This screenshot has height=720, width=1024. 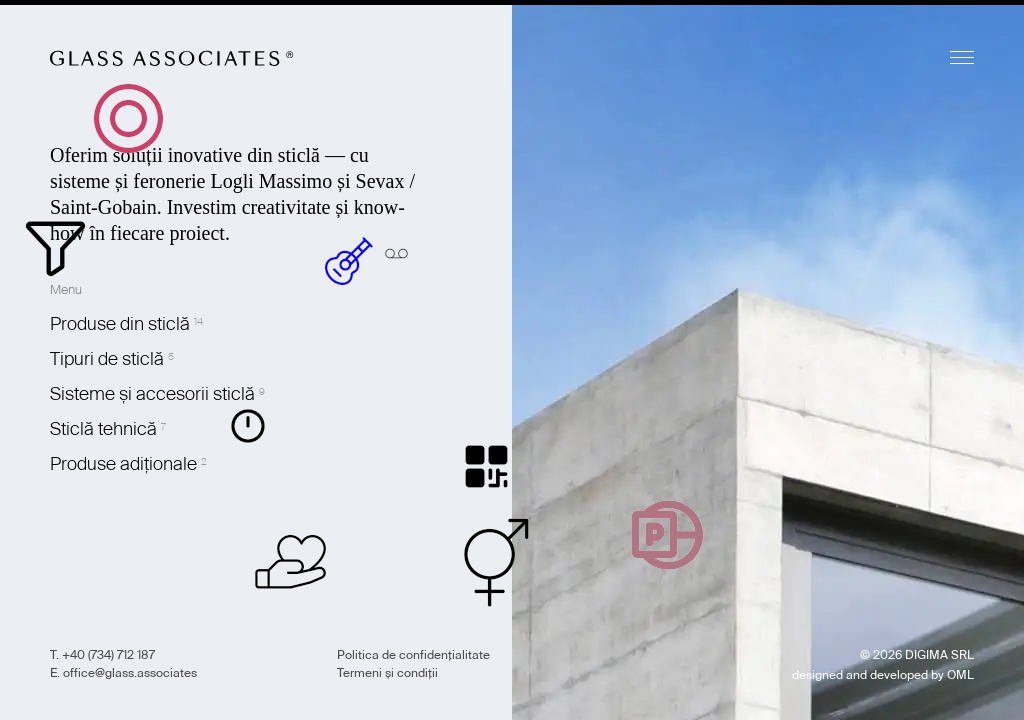 What do you see at coordinates (396, 253) in the screenshot?
I see `access your voicemail messages` at bounding box center [396, 253].